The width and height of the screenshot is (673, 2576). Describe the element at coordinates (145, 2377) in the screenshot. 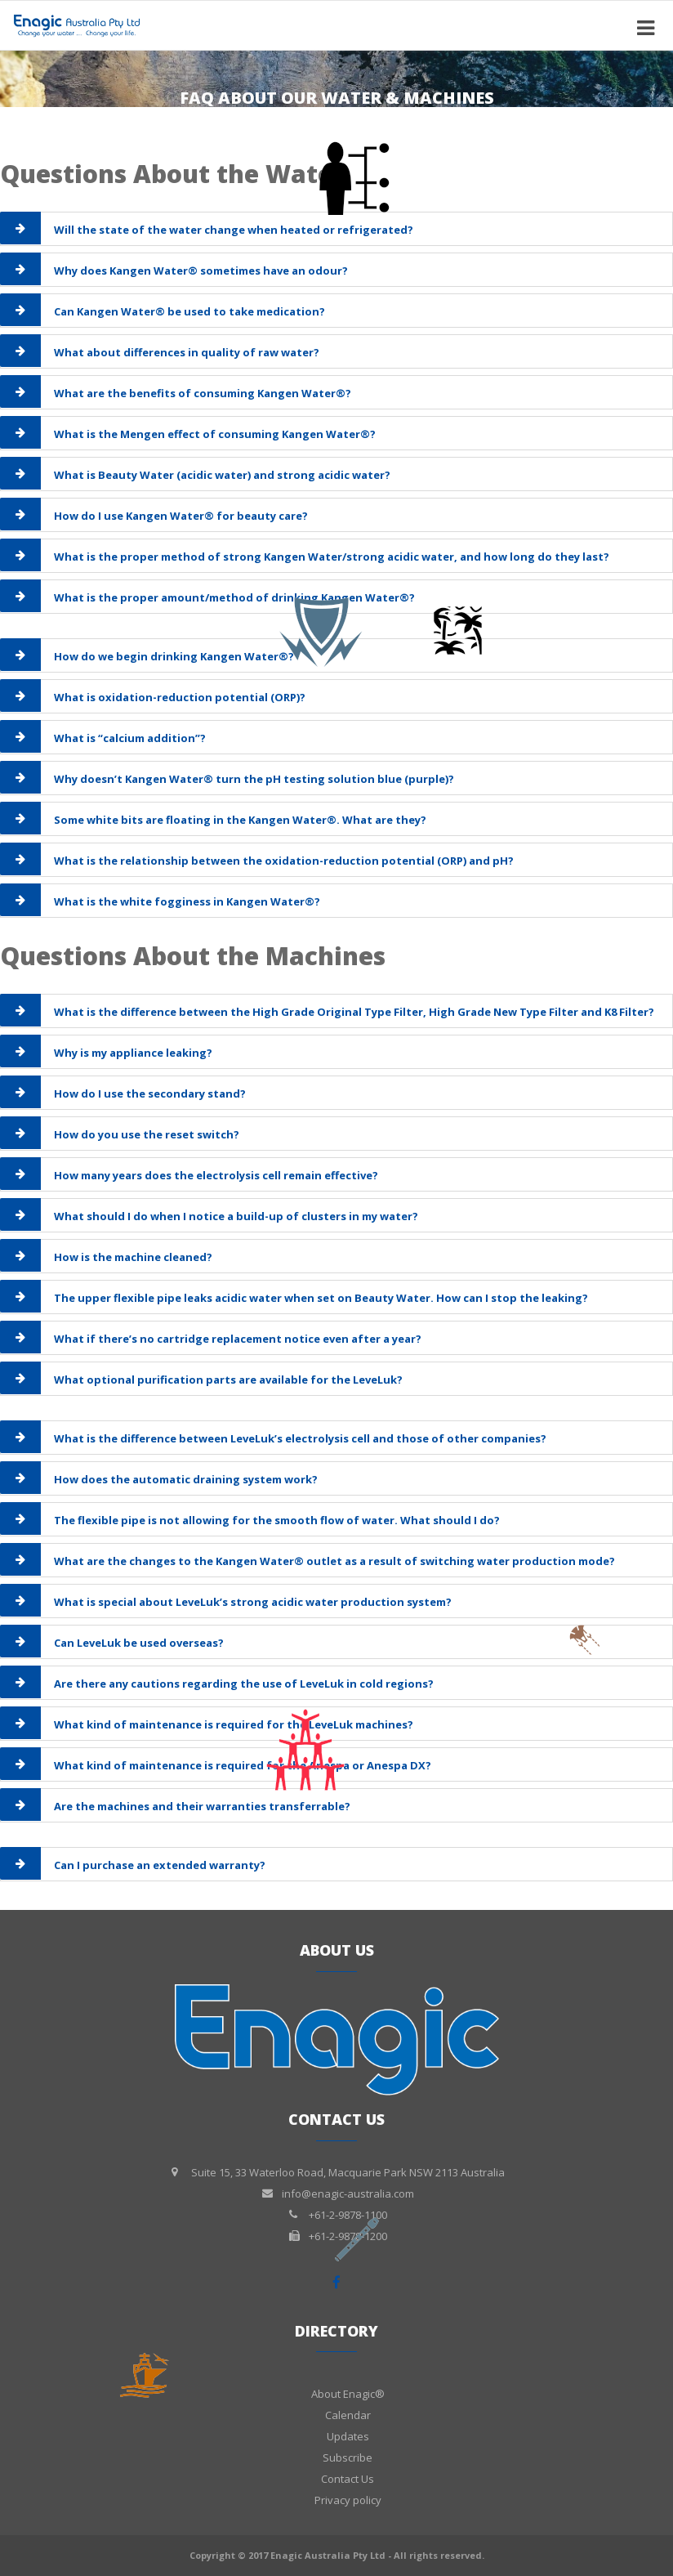

I see `aircraft carrier unit in a strategy game` at that location.